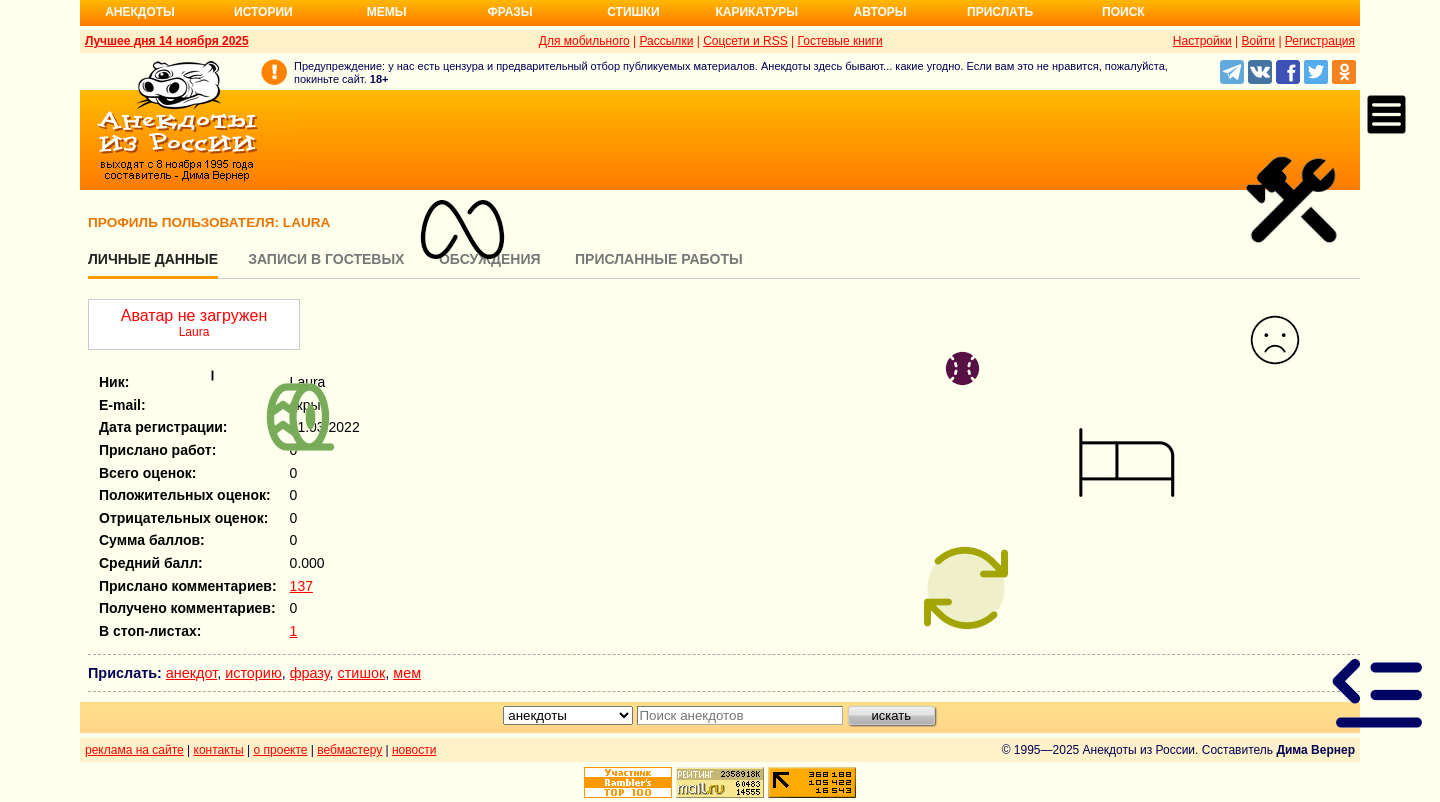 The height and width of the screenshot is (802, 1440). I want to click on indicates page or feature under construction, so click(1291, 201).